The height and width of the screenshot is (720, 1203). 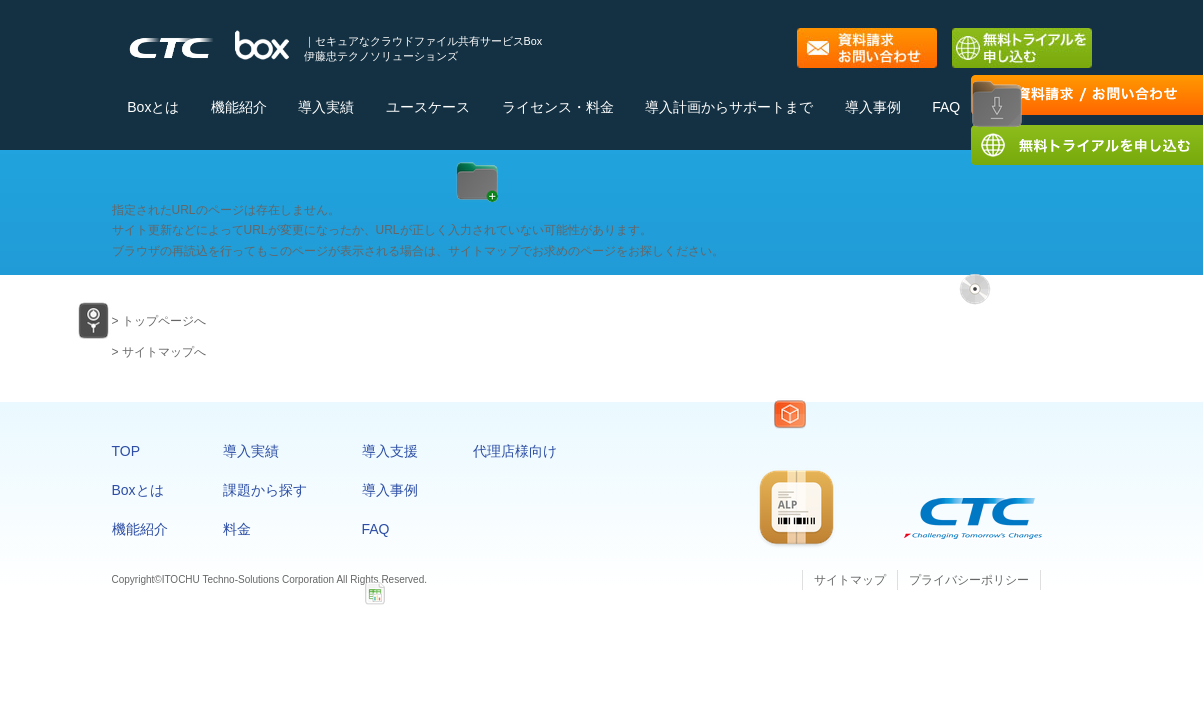 What do you see at coordinates (796, 508) in the screenshot?
I see `an alpm package file used by arch linux package manager` at bounding box center [796, 508].